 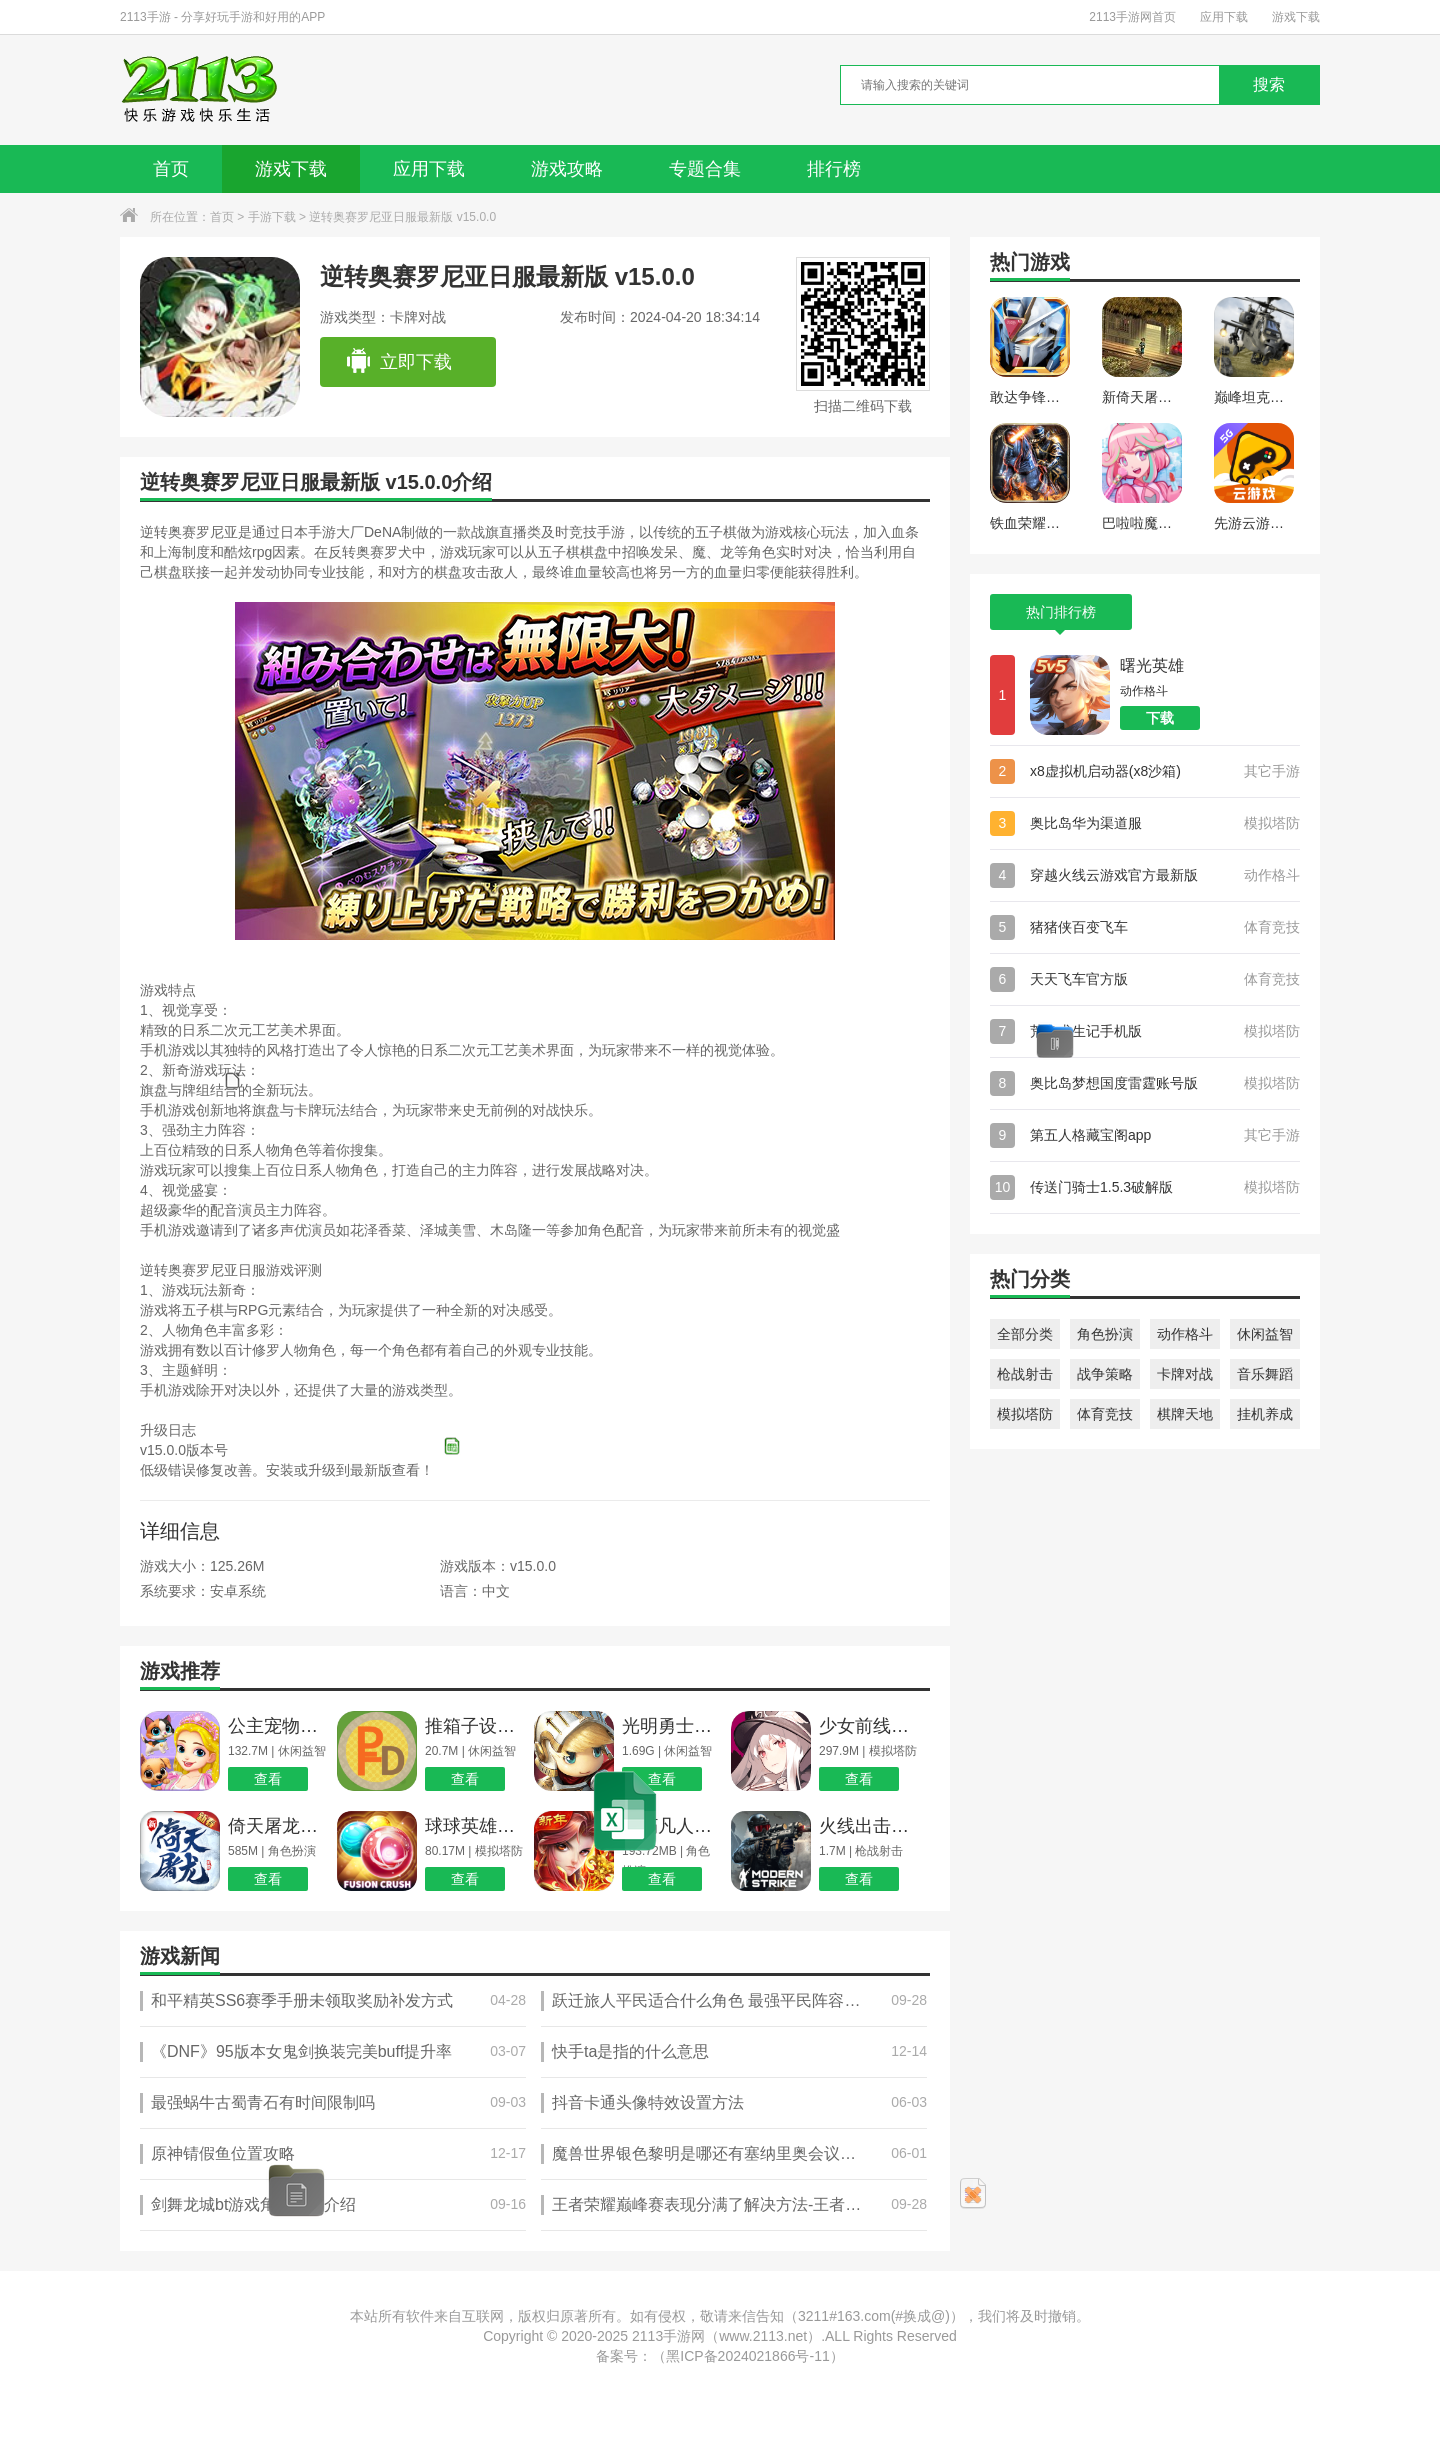 What do you see at coordinates (1055, 1041) in the screenshot?
I see `access your templates folder` at bounding box center [1055, 1041].